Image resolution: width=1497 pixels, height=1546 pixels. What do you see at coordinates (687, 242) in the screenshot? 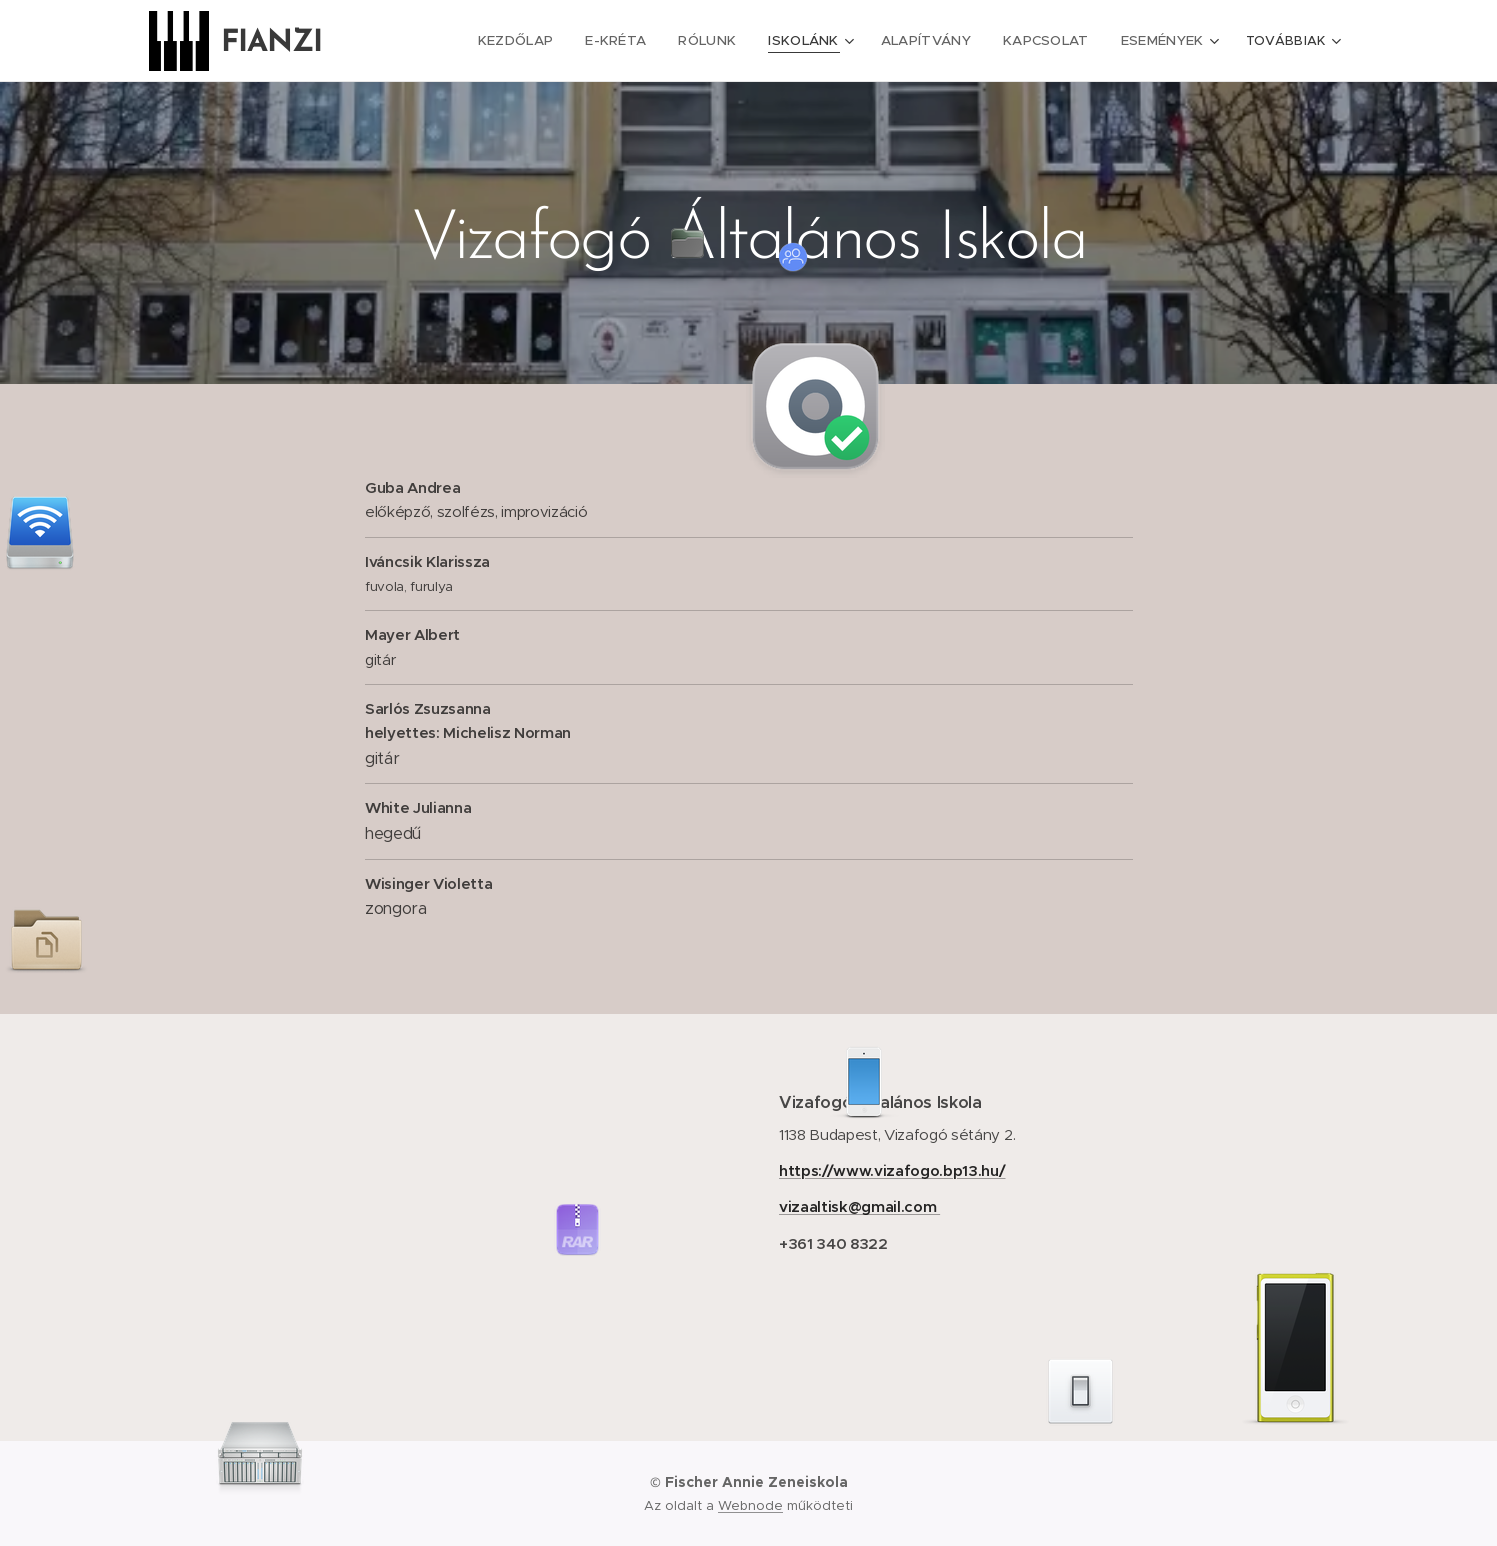
I see `indicates an open or currently accessed folder` at bounding box center [687, 242].